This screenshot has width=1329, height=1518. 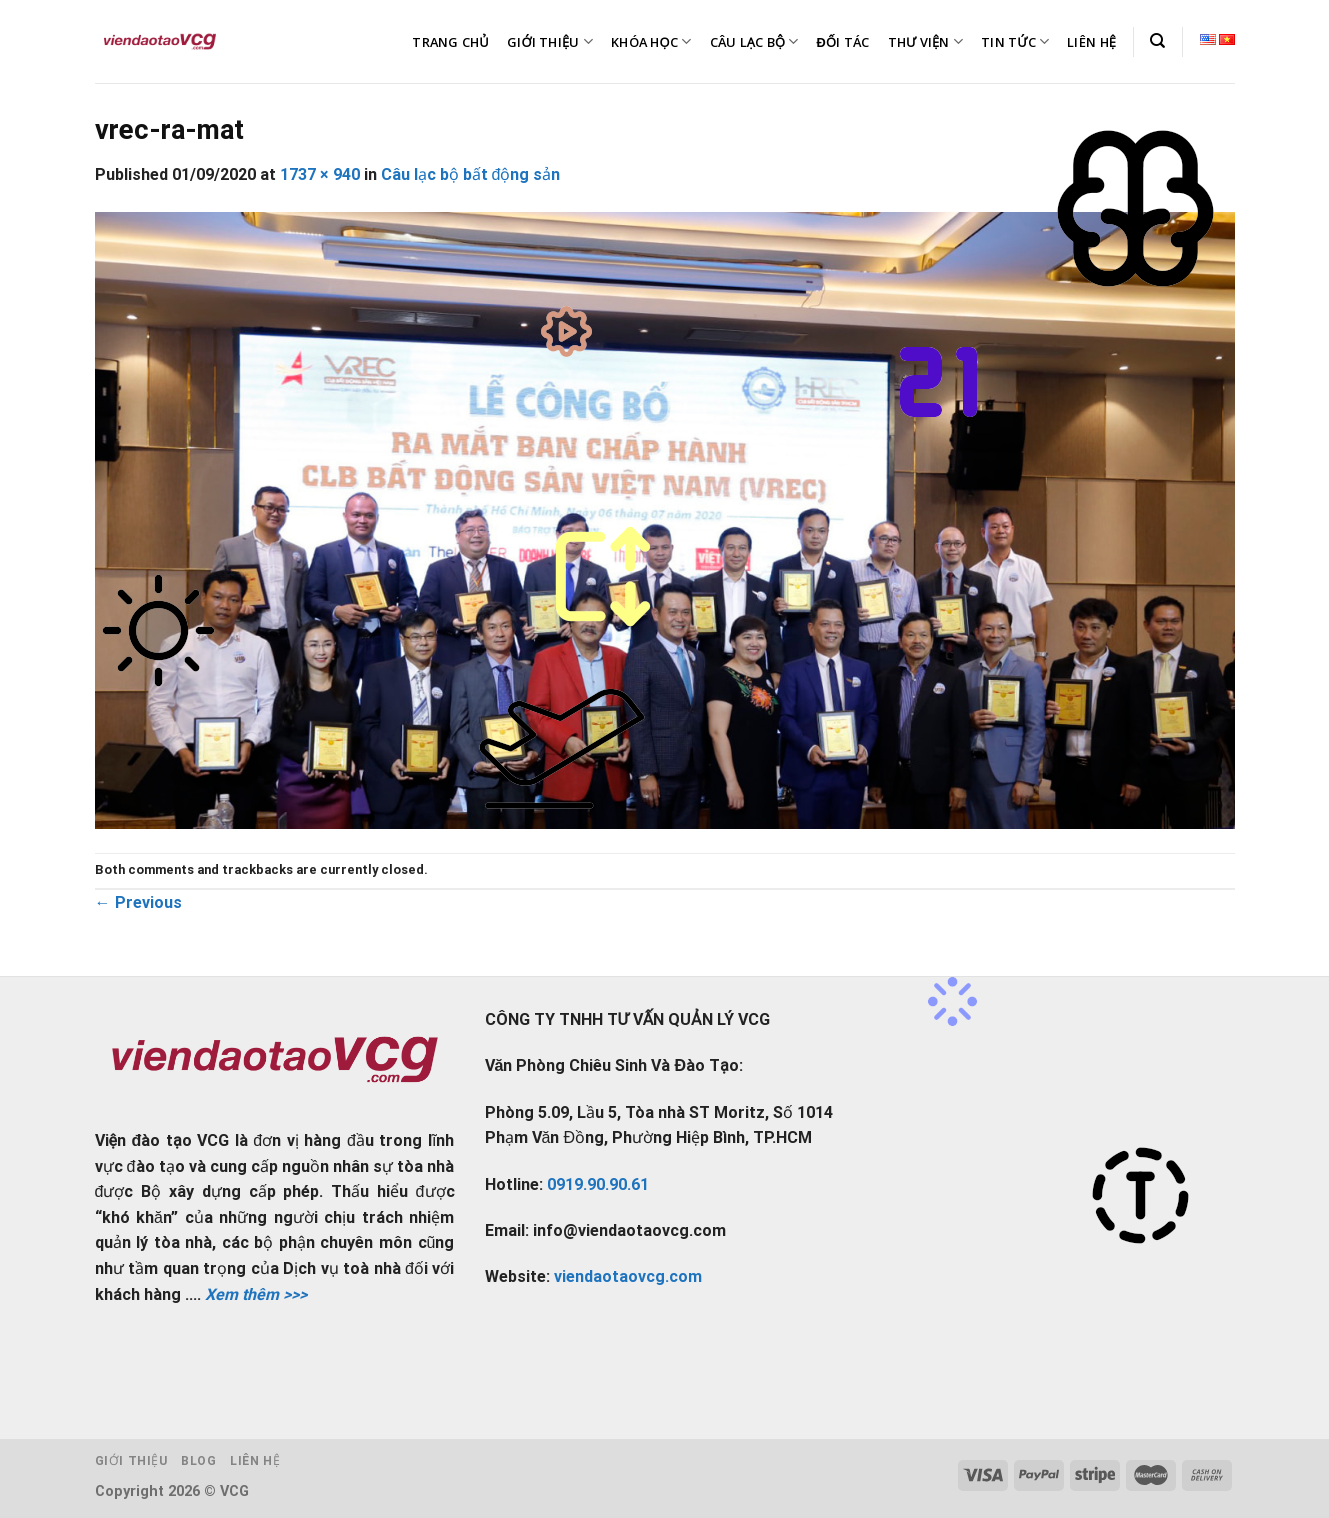 I want to click on indicates text formatting or typography options, so click(x=1140, y=1195).